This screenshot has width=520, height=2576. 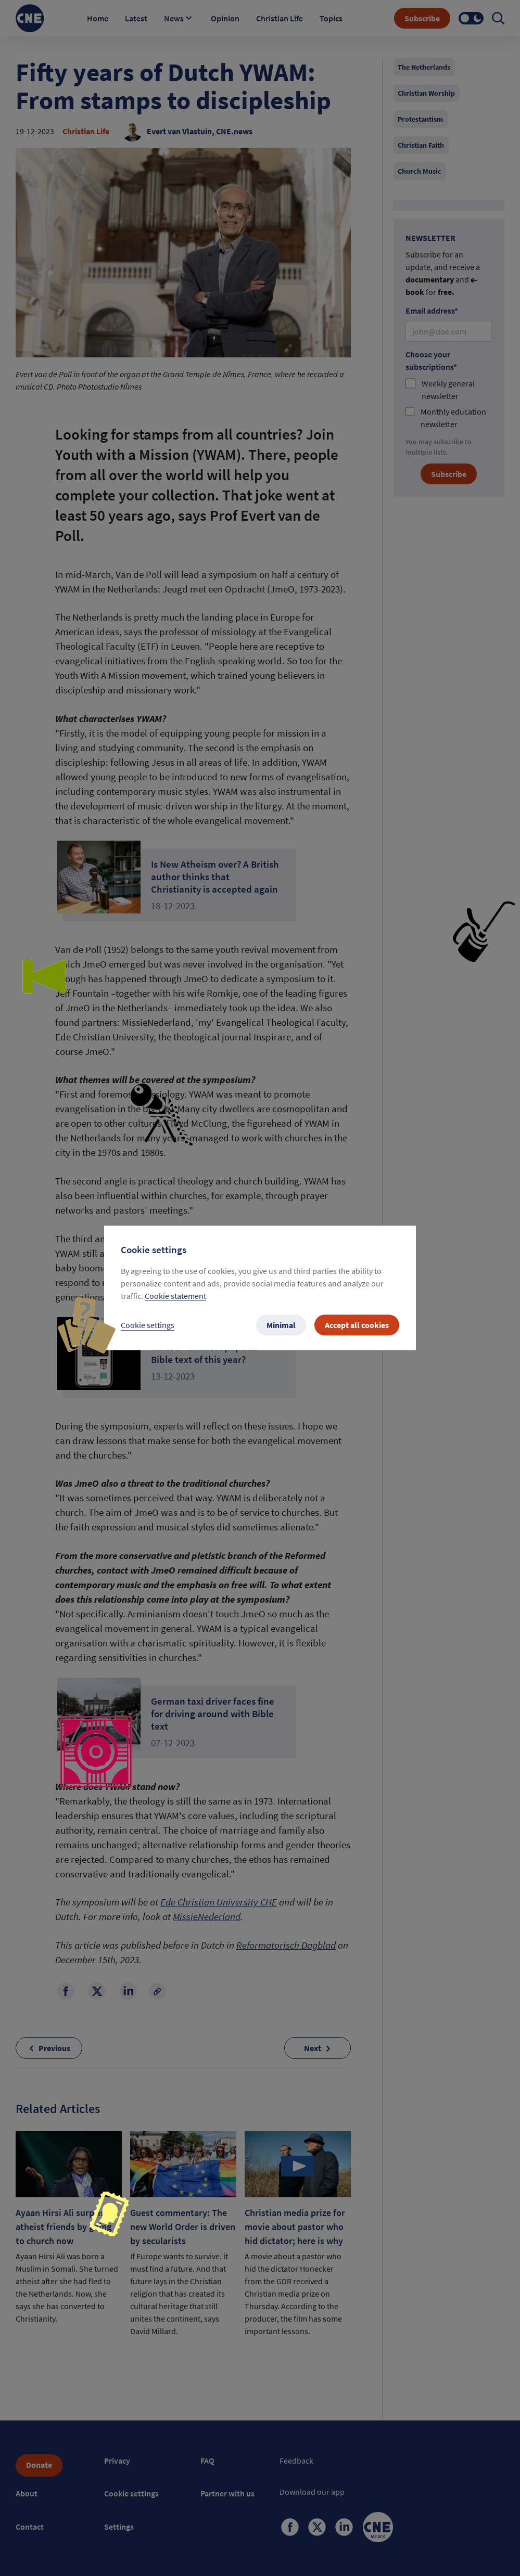 What do you see at coordinates (161, 1114) in the screenshot?
I see `select machine gun weapon in game` at bounding box center [161, 1114].